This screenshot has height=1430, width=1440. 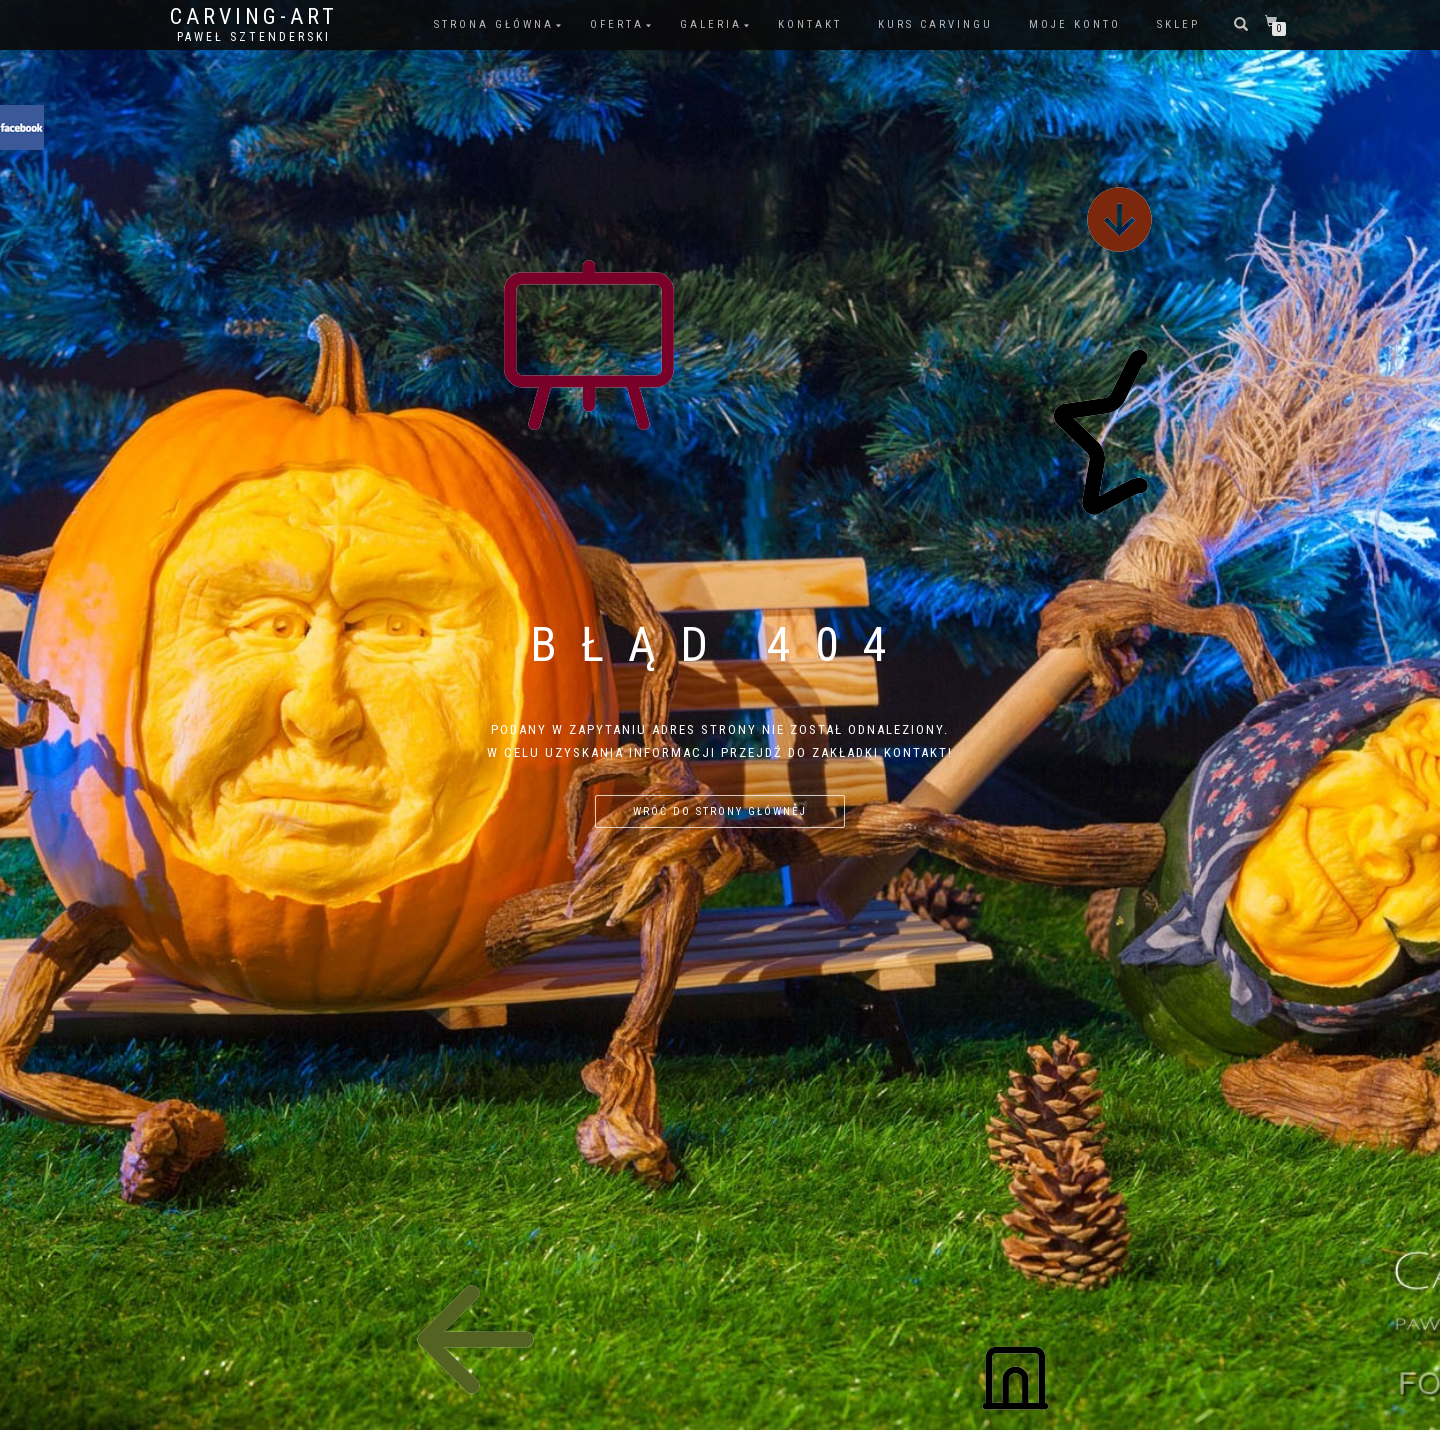 What do you see at coordinates (1015, 1376) in the screenshot?
I see `view building or property details` at bounding box center [1015, 1376].